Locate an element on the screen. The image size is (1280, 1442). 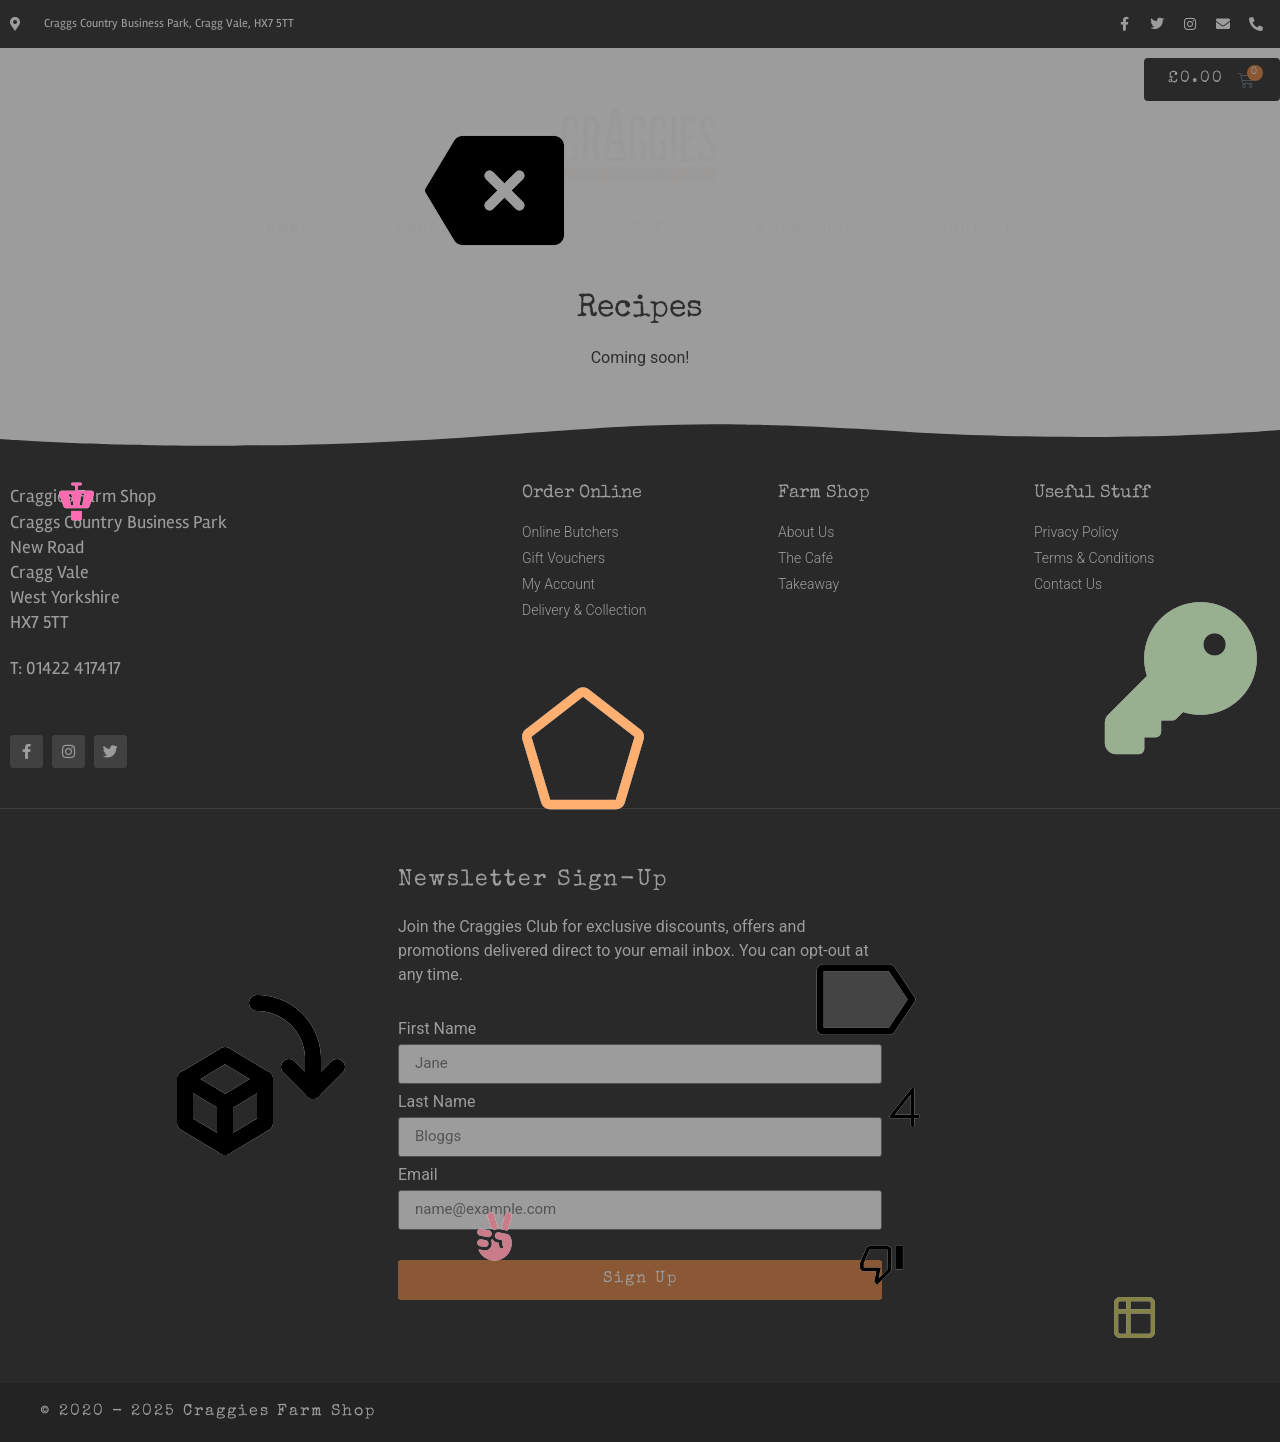
dislike or downvote content is located at coordinates (881, 1263).